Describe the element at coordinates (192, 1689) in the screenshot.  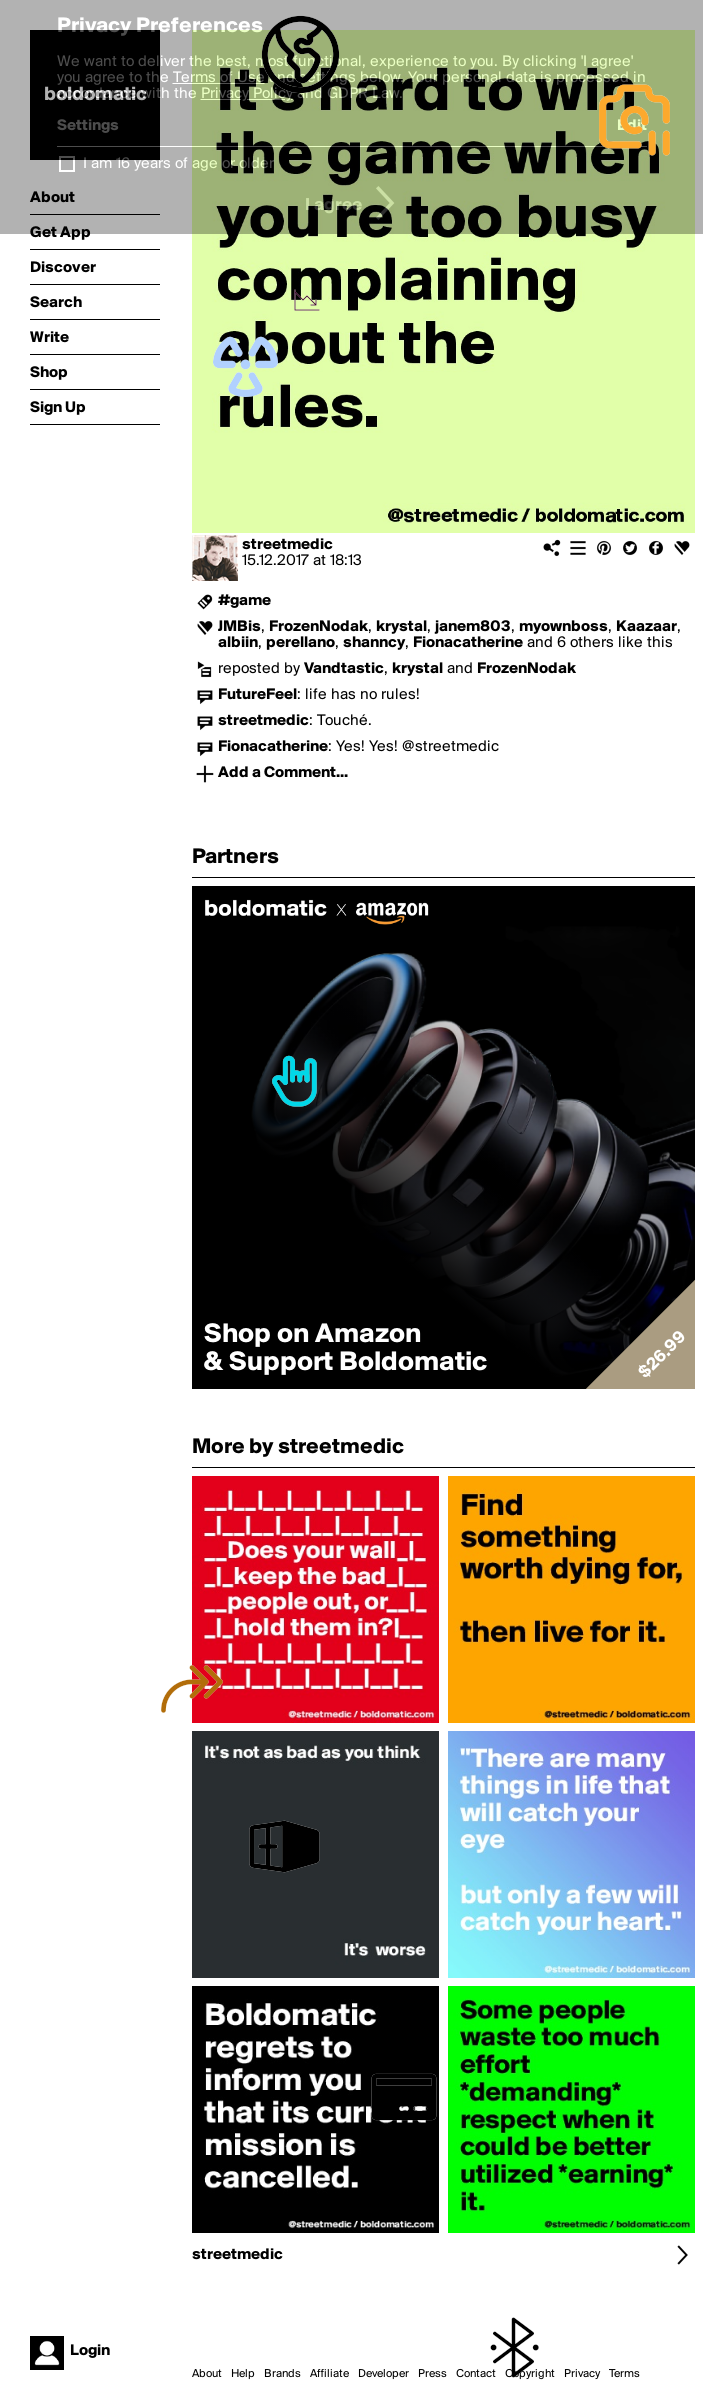
I see `forward message or content to multiple recipients` at that location.